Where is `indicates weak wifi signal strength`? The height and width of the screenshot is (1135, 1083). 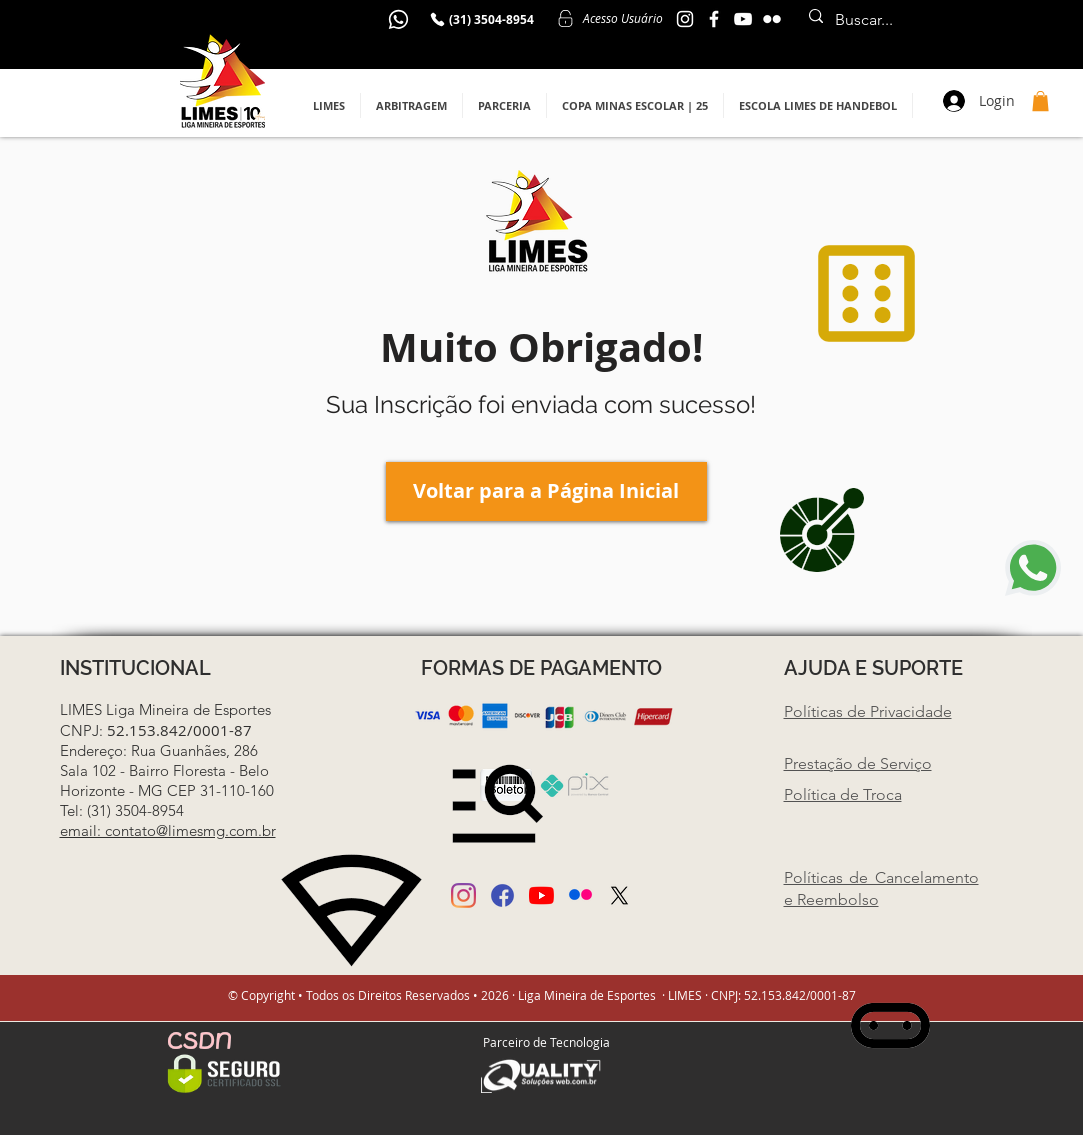 indicates weak wifi signal strength is located at coordinates (351, 910).